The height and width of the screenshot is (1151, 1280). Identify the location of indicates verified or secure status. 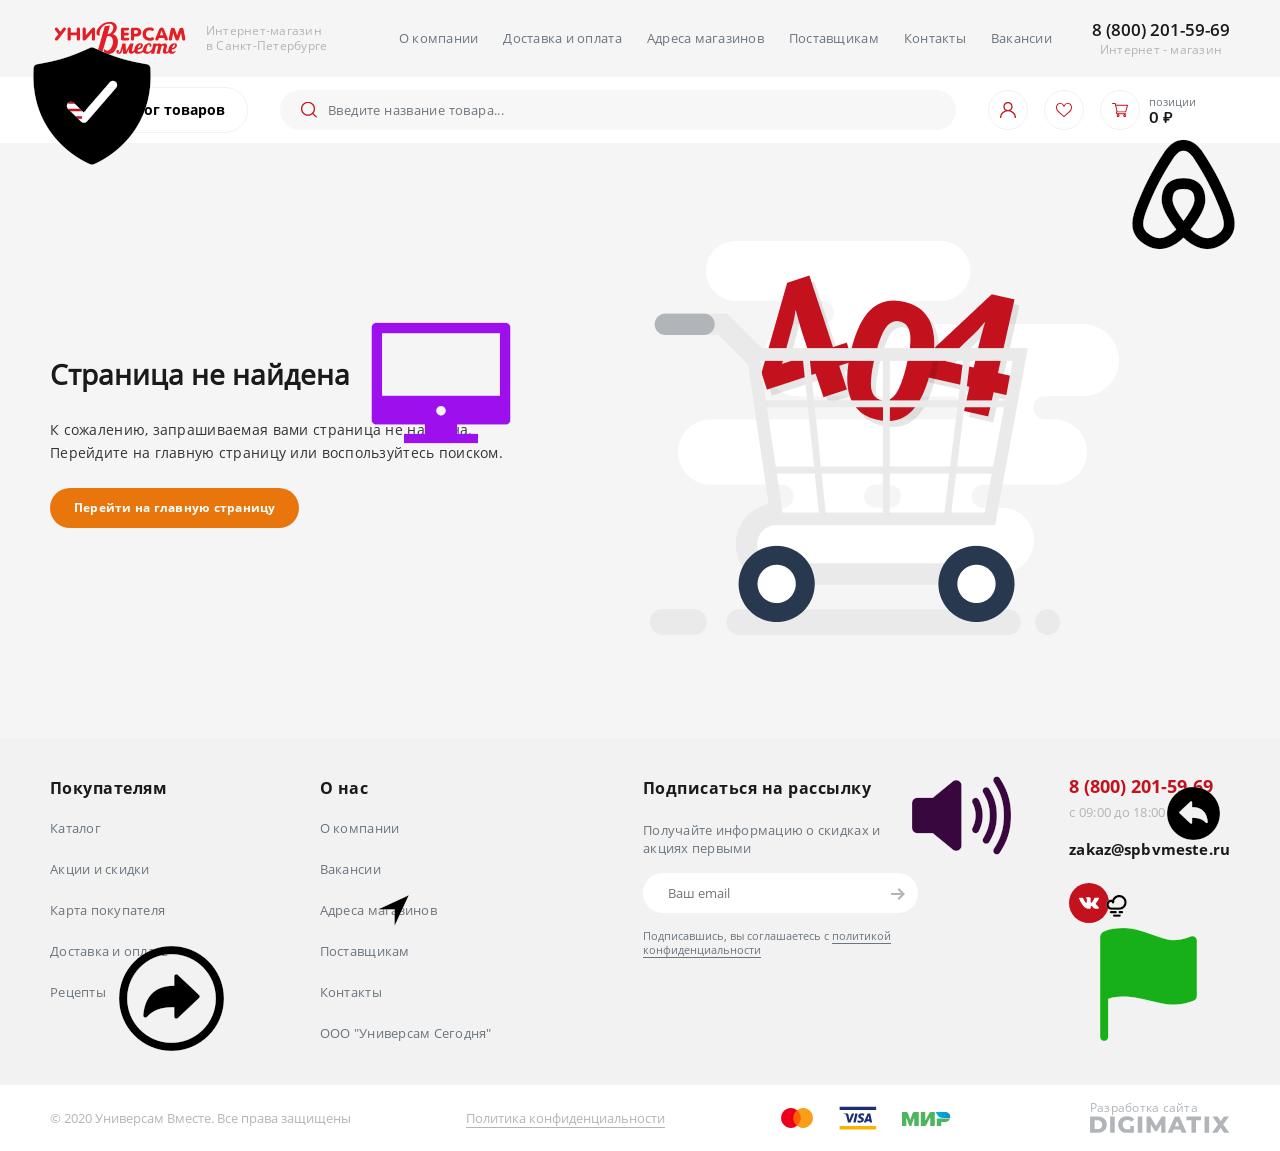
(92, 106).